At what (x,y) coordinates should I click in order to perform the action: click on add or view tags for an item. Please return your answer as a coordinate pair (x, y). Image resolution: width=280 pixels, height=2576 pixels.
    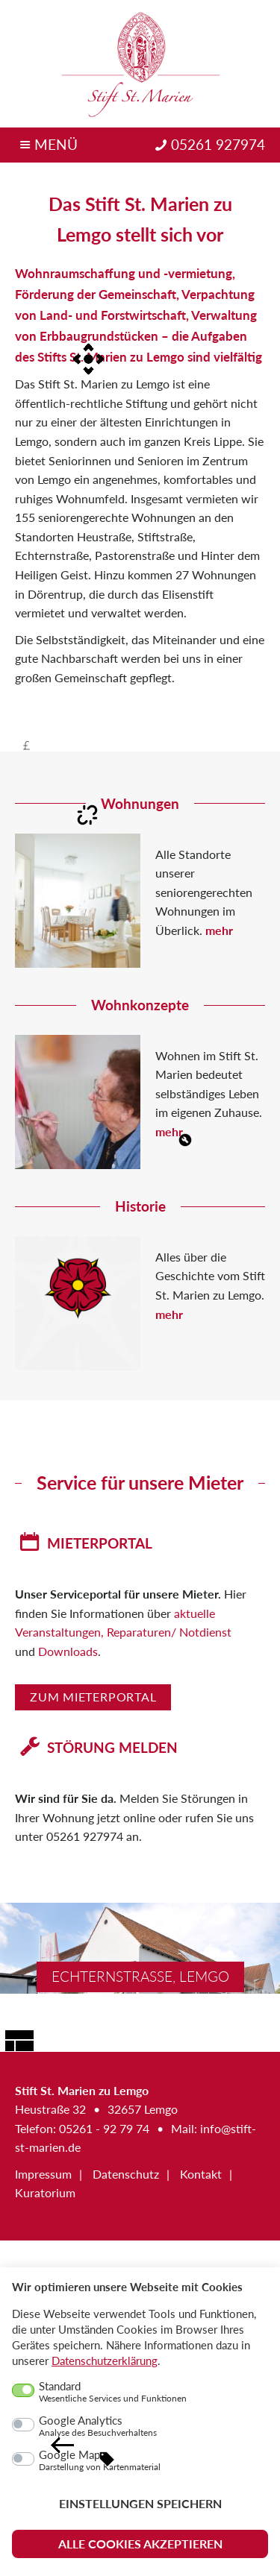
    Looking at the image, I should click on (107, 2459).